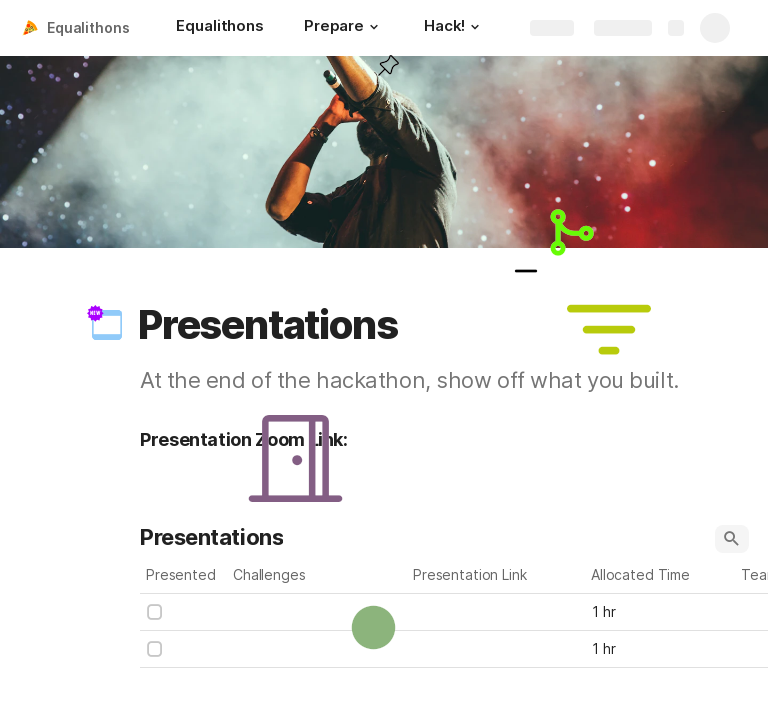 The height and width of the screenshot is (720, 768). Describe the element at coordinates (388, 66) in the screenshot. I see `pin an item to keep it visible` at that location.